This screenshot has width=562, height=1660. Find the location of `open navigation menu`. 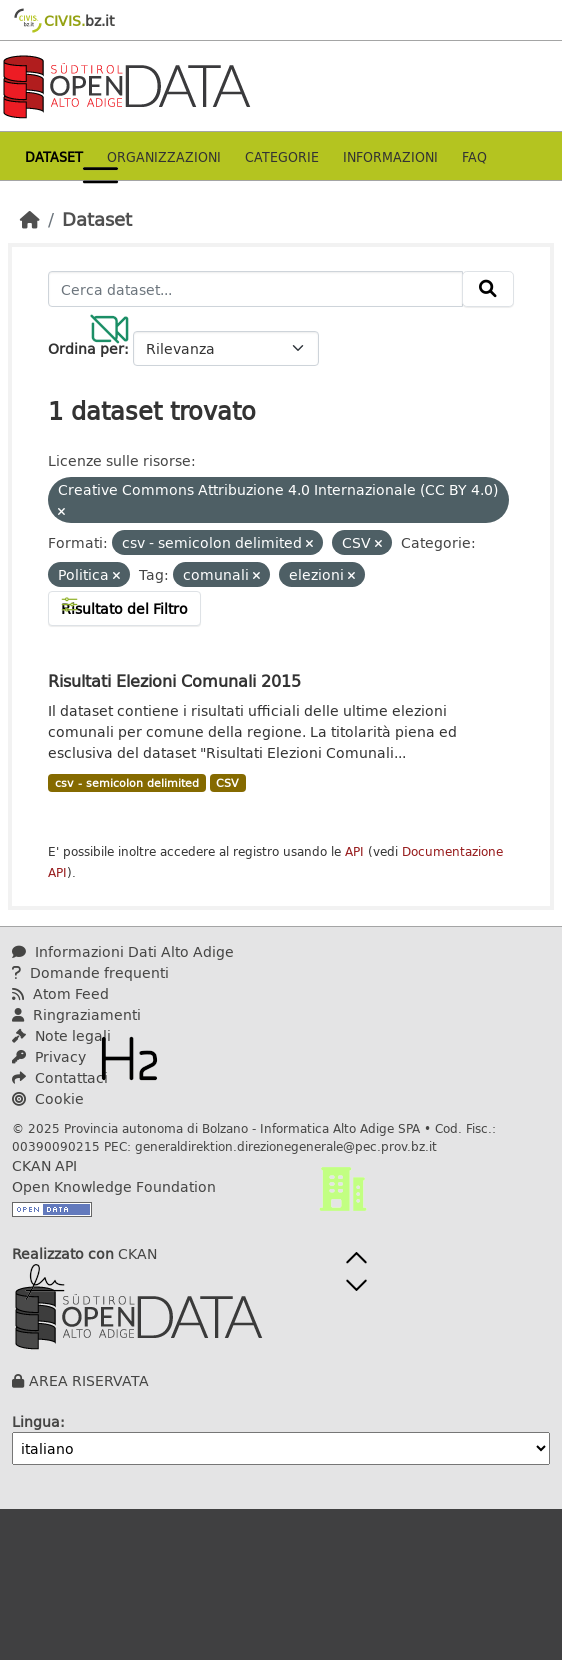

open navigation menu is located at coordinates (100, 174).